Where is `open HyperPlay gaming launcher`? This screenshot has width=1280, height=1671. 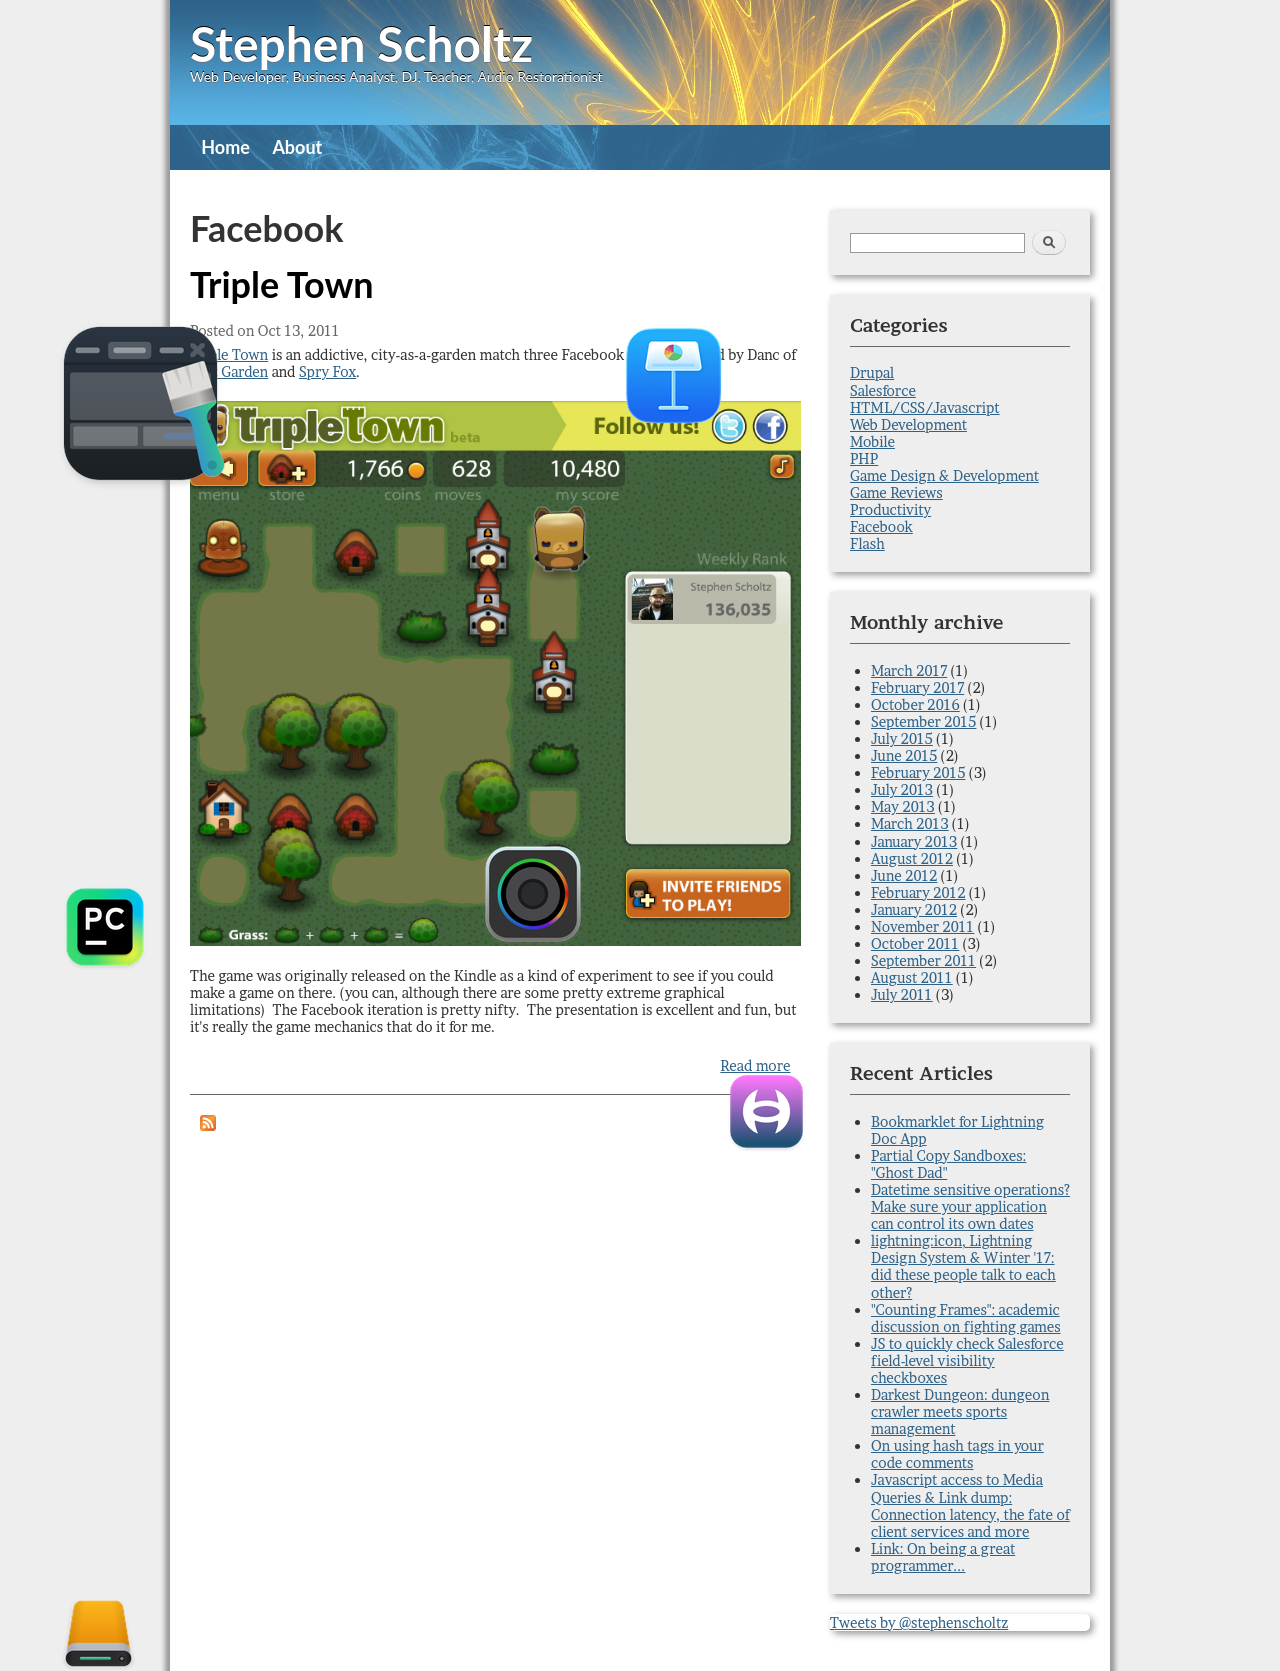
open HyperPlay gaming launcher is located at coordinates (766, 1111).